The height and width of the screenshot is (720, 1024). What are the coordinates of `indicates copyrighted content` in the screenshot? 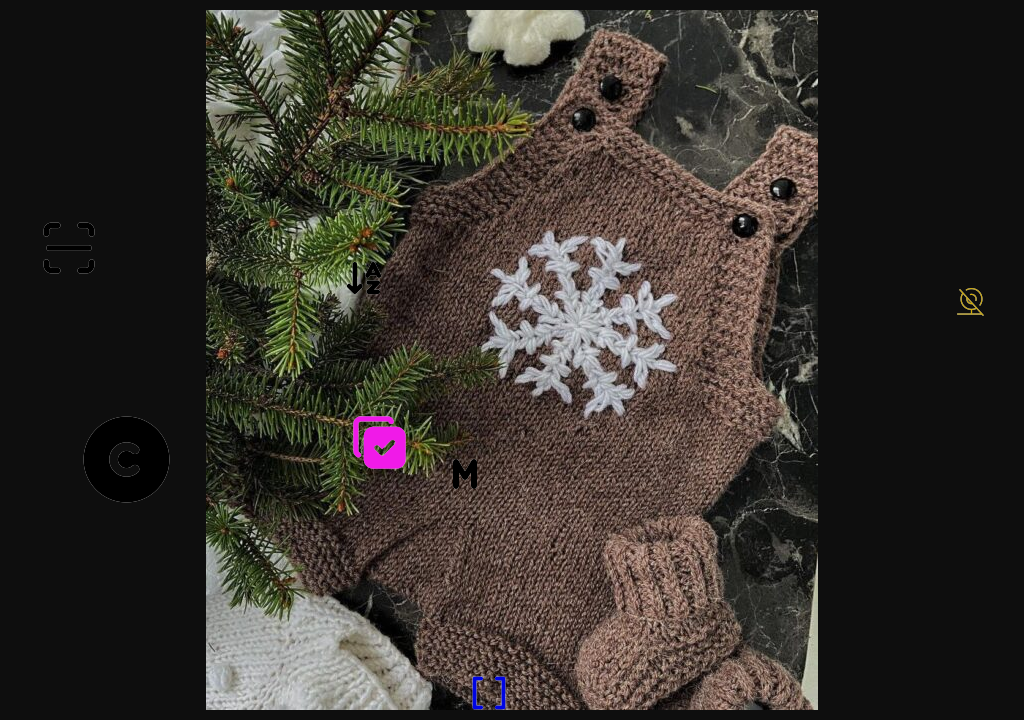 It's located at (126, 459).